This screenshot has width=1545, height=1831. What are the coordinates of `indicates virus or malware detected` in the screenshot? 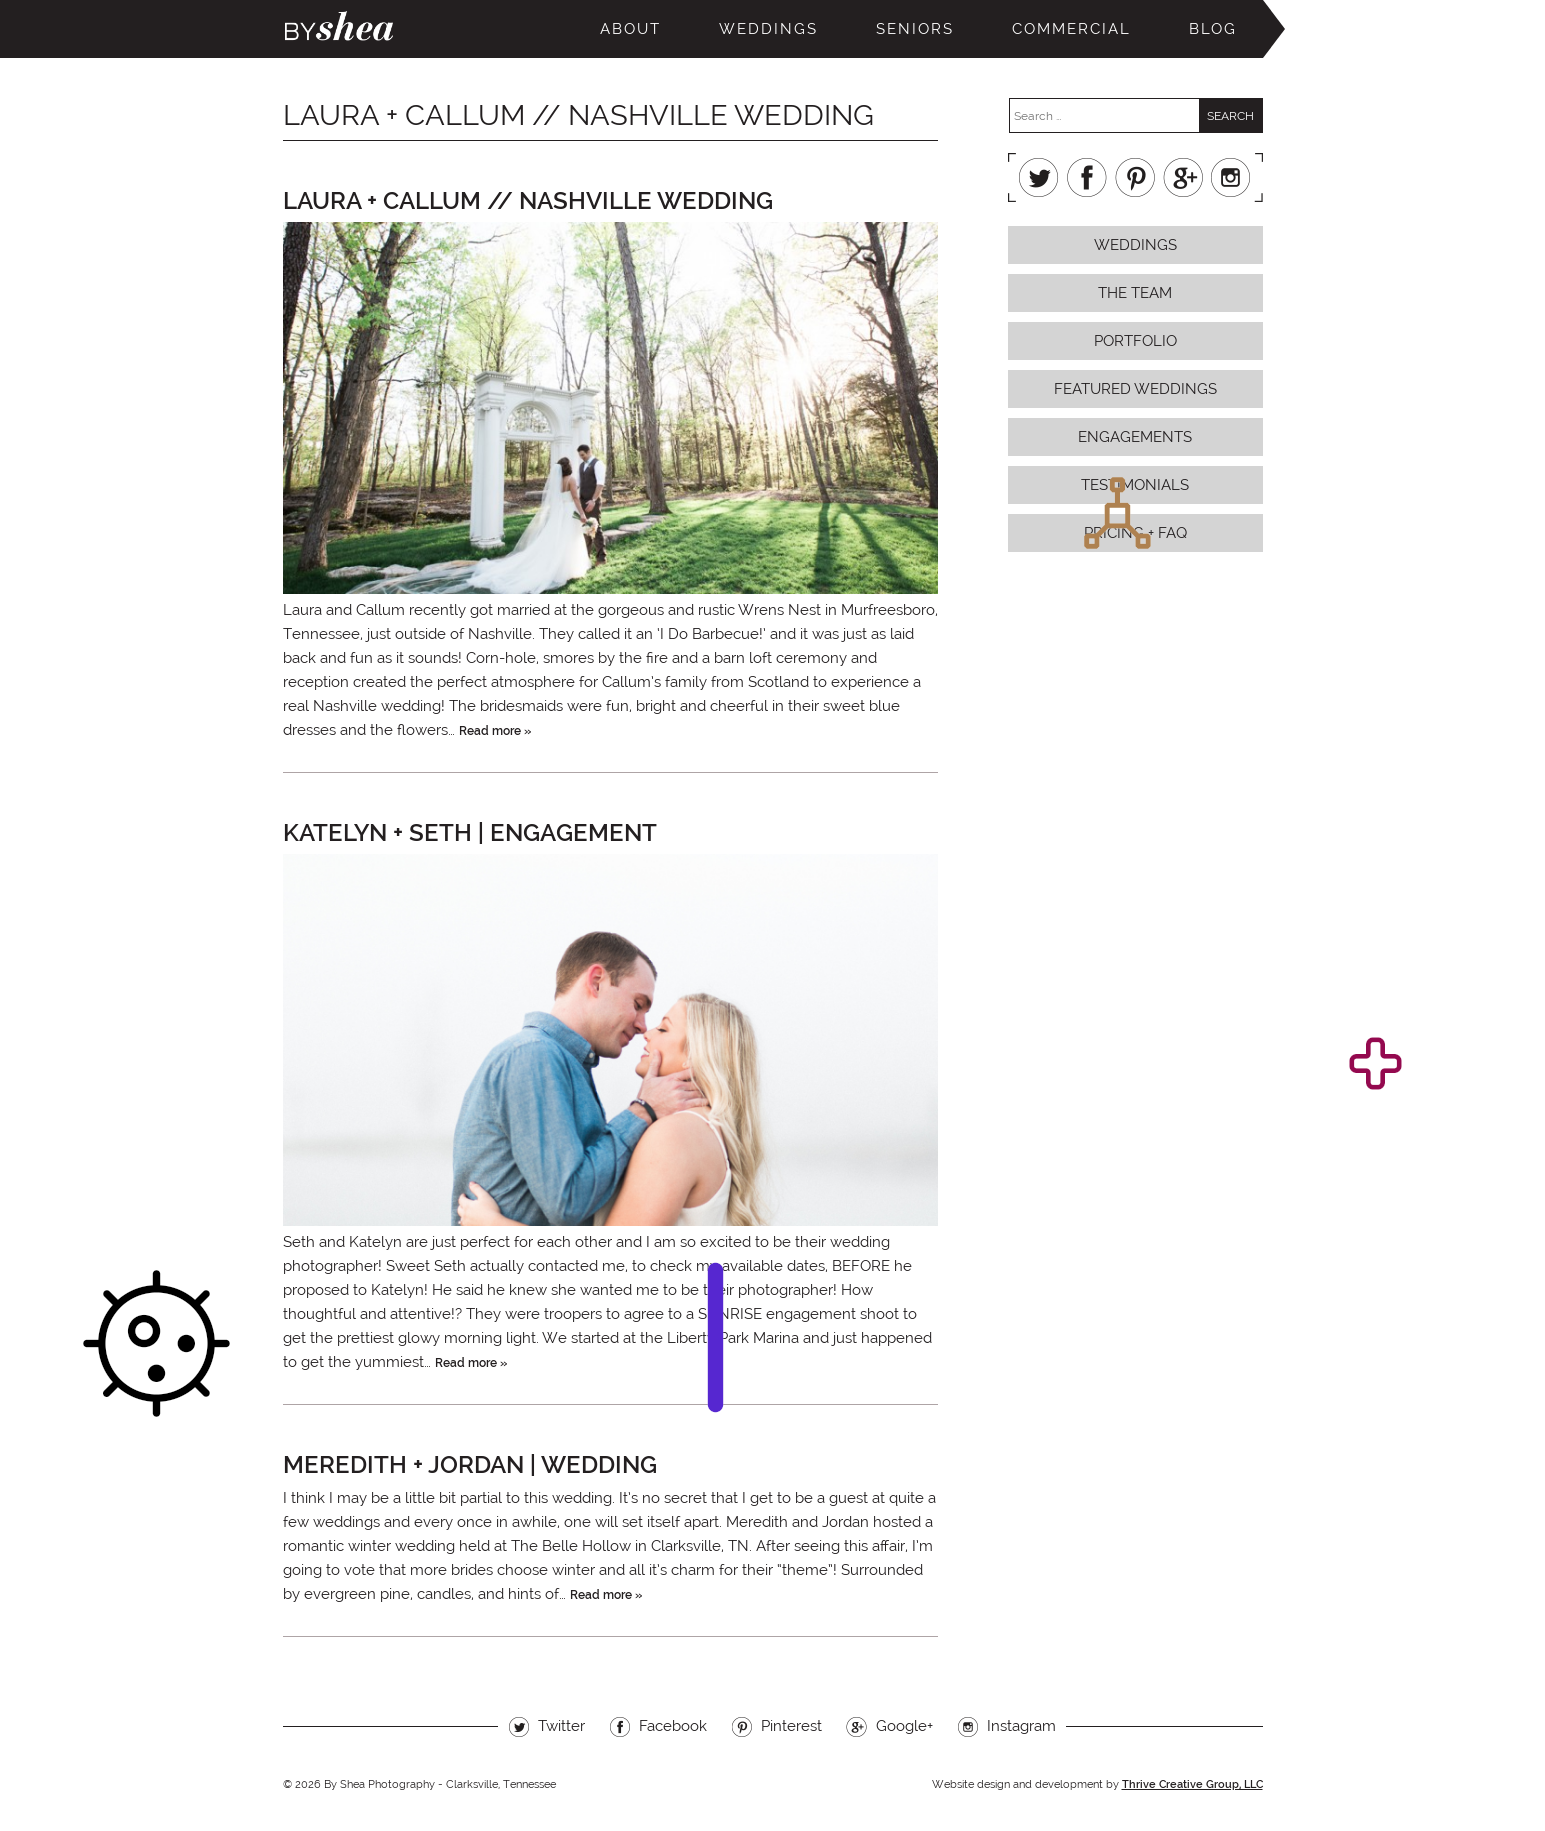 It's located at (156, 1343).